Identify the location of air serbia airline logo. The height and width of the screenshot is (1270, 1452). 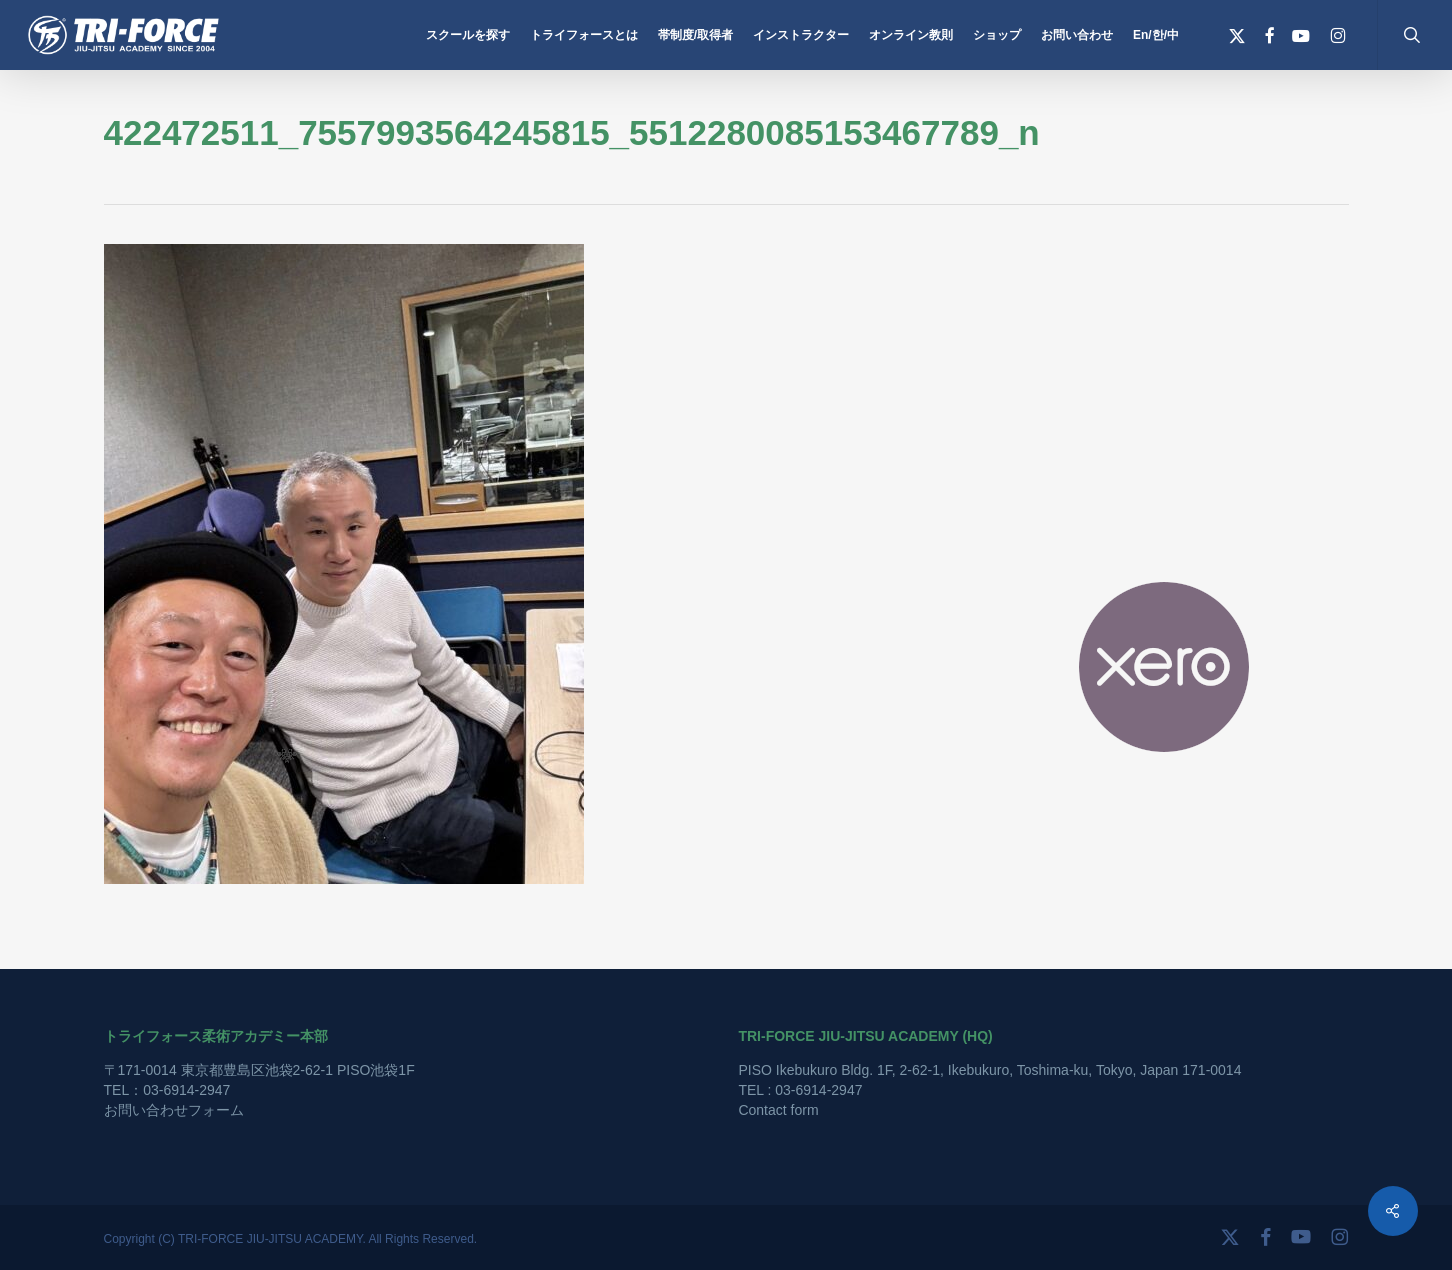
(287, 756).